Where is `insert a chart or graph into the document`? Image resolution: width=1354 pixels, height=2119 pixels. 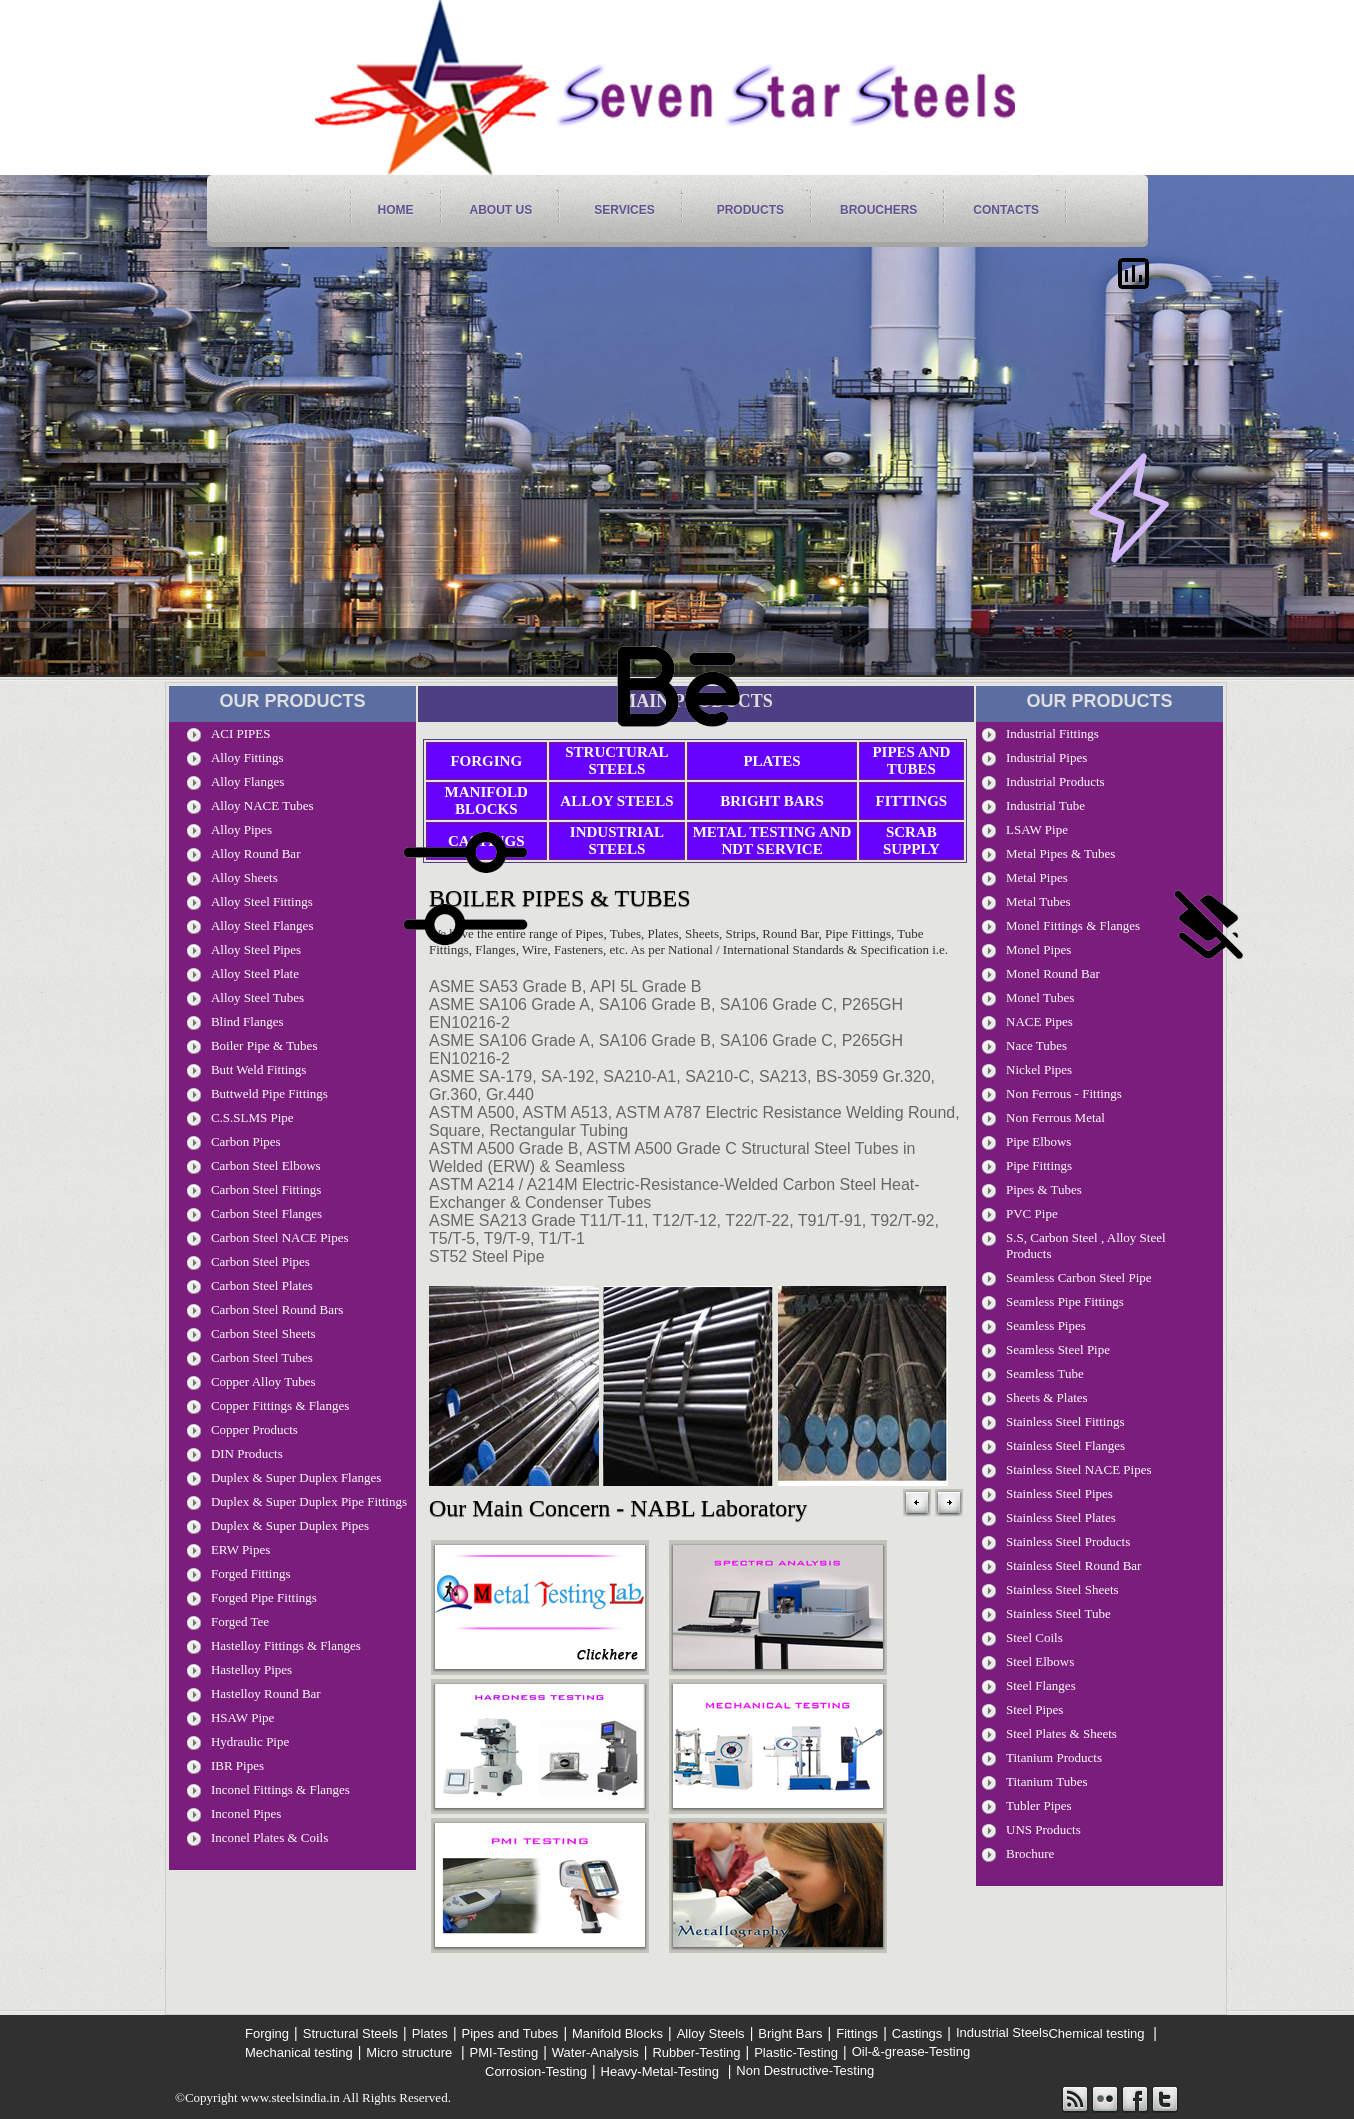
insert a chart or graph into the document is located at coordinates (1133, 273).